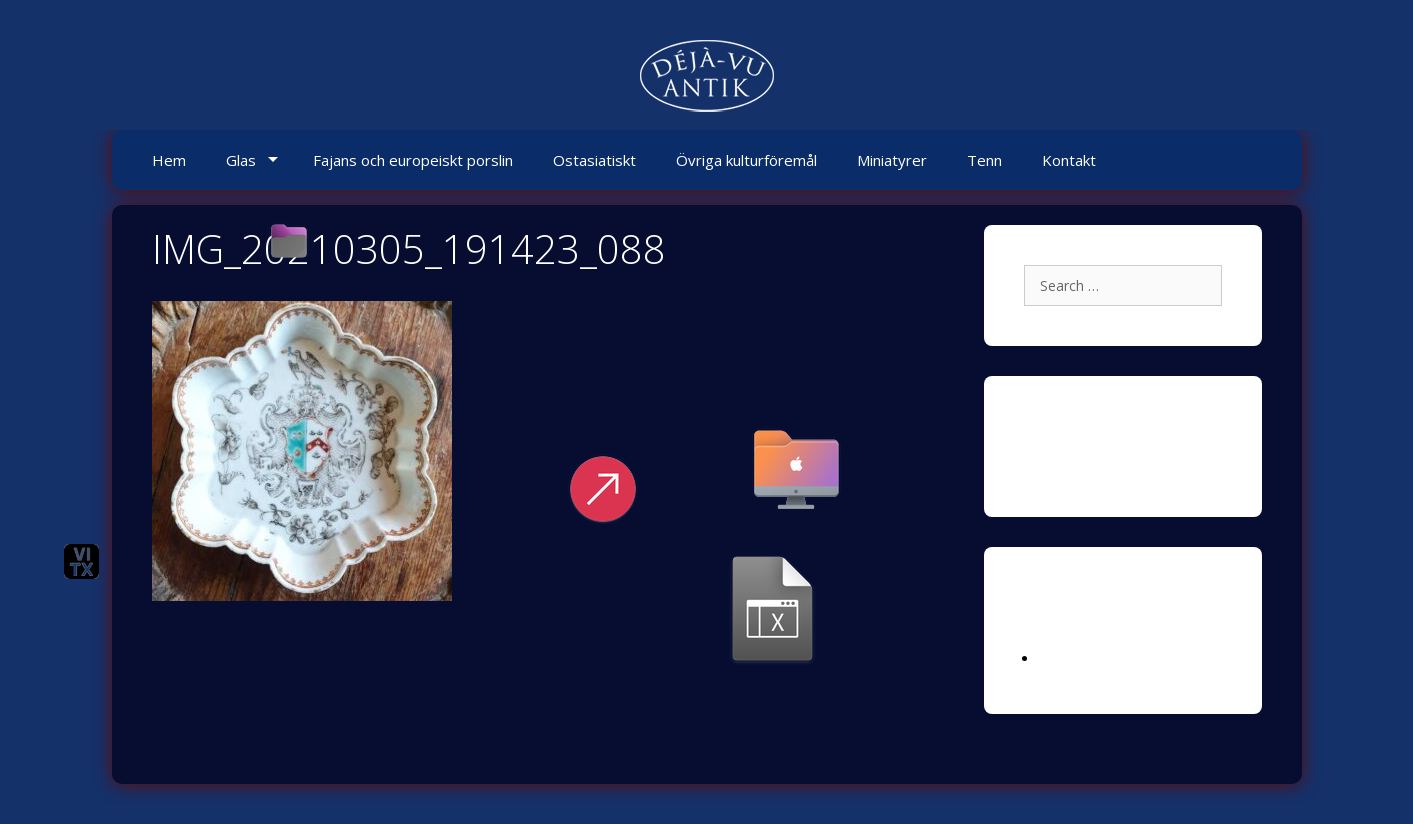 The width and height of the screenshot is (1413, 824). Describe the element at coordinates (81, 561) in the screenshot. I see `switch to Vietnamese Telex input method` at that location.